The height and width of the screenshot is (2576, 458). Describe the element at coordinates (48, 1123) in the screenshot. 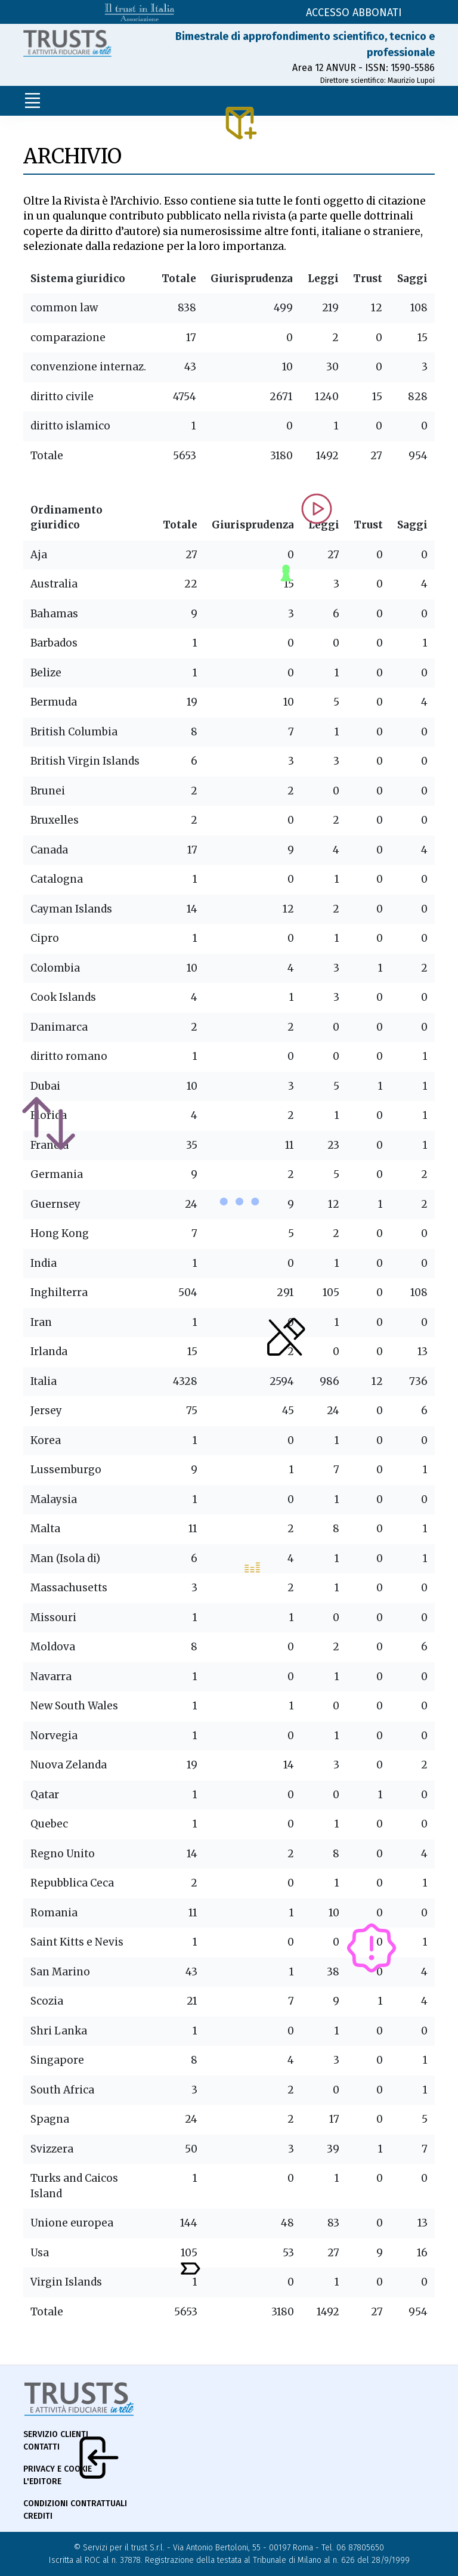

I see `sort items in ascending or descending order` at that location.